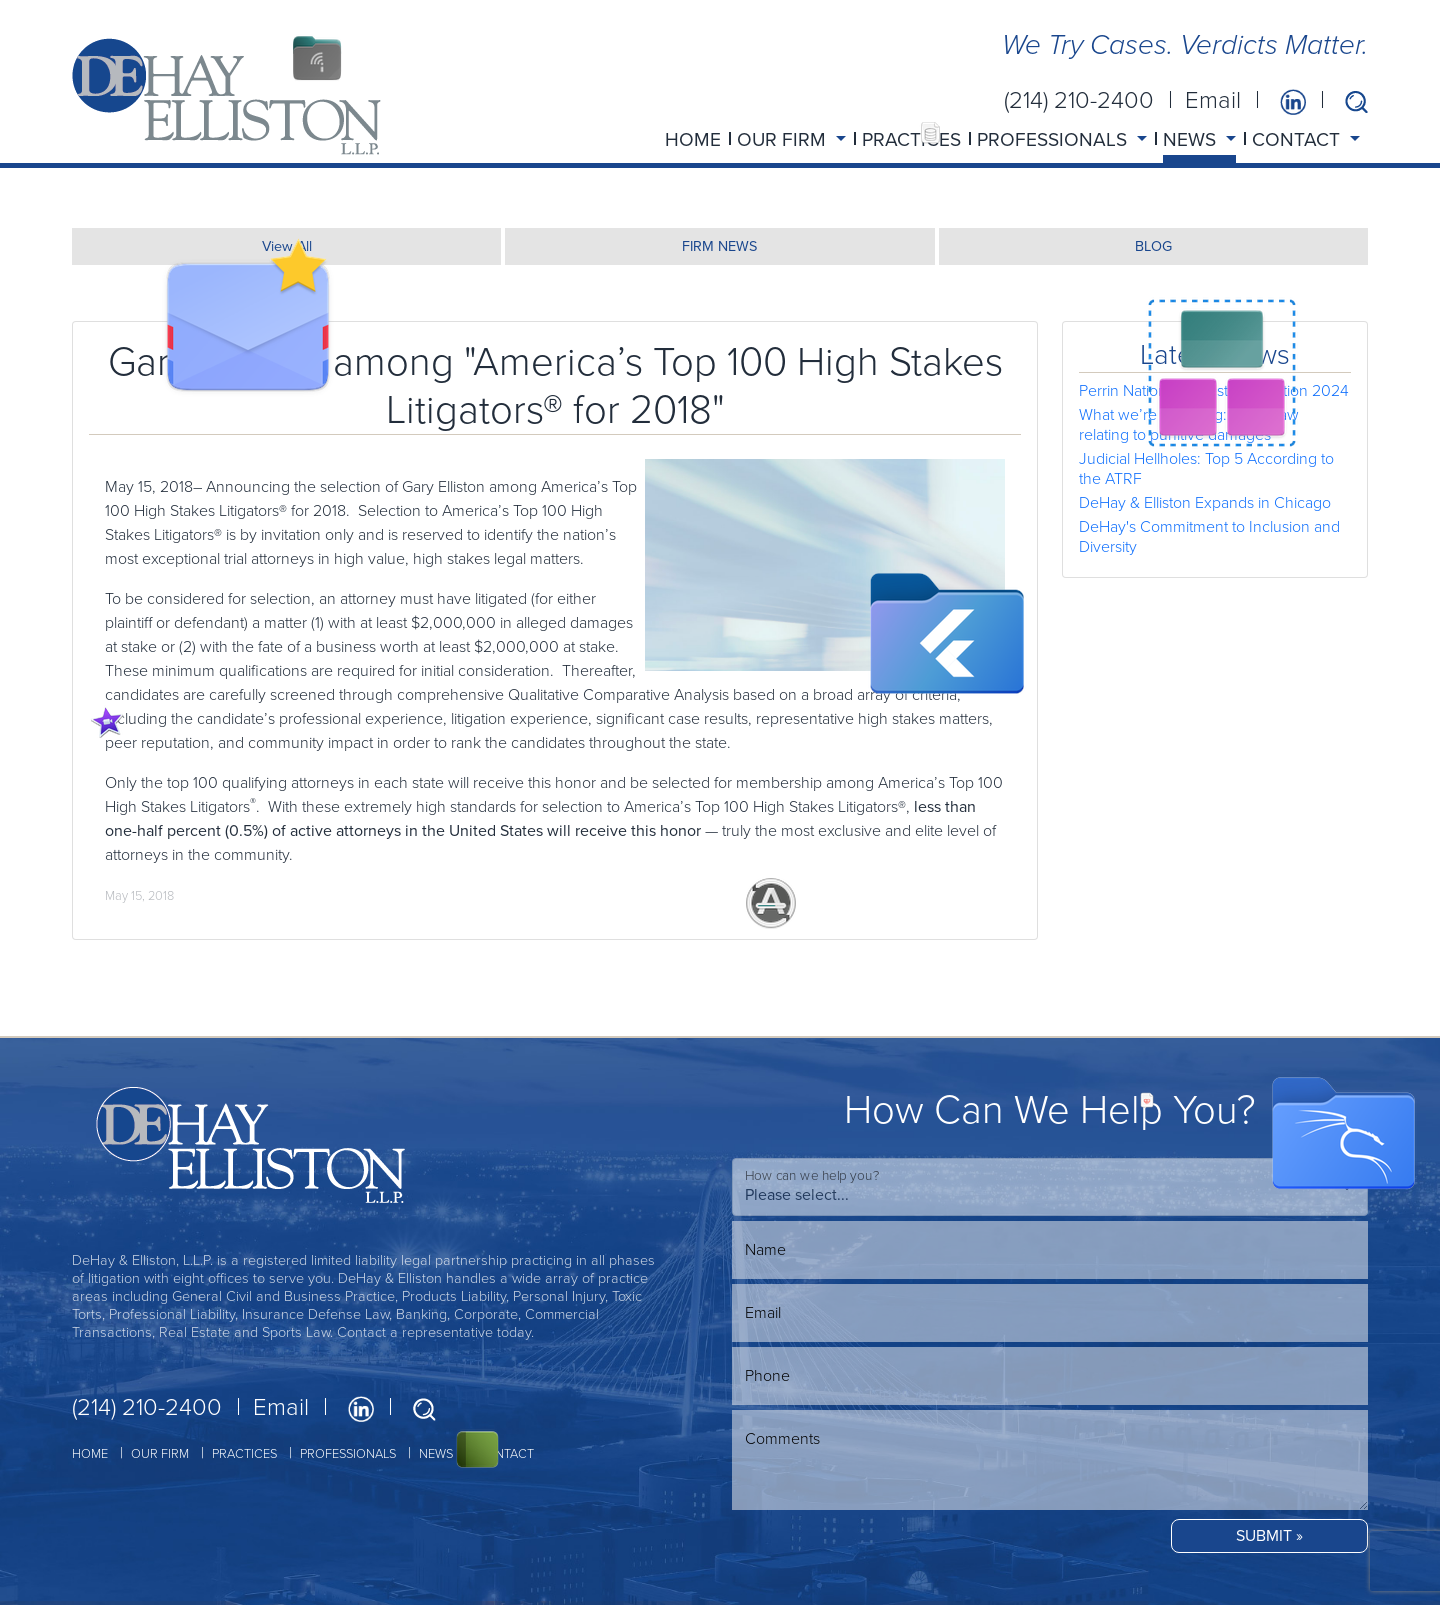 The image size is (1440, 1605). I want to click on open an sql database file, so click(930, 132).